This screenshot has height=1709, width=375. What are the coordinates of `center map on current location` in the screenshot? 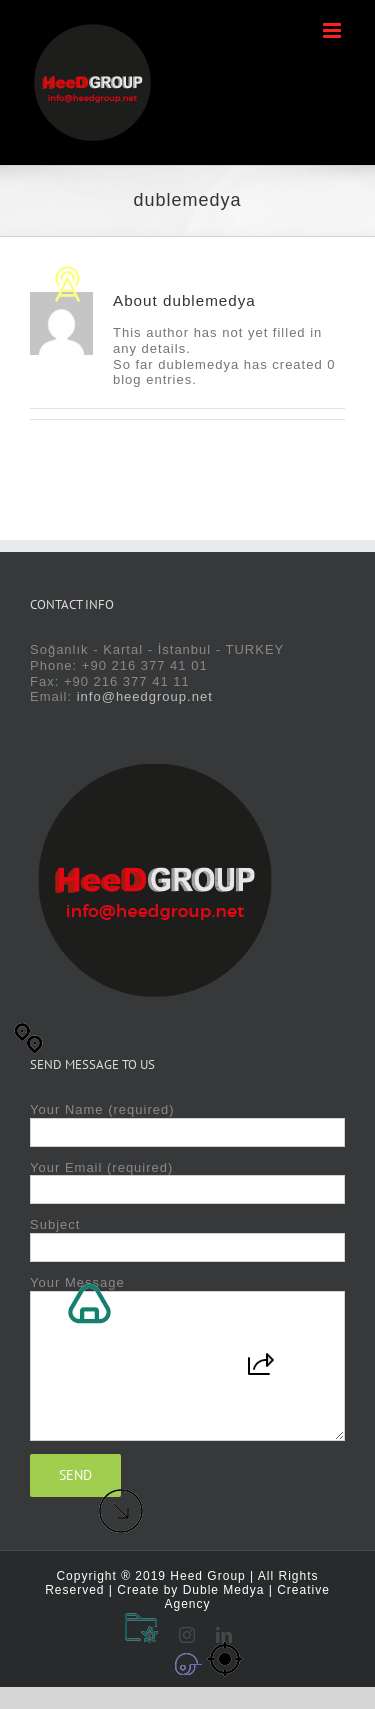 It's located at (225, 1659).